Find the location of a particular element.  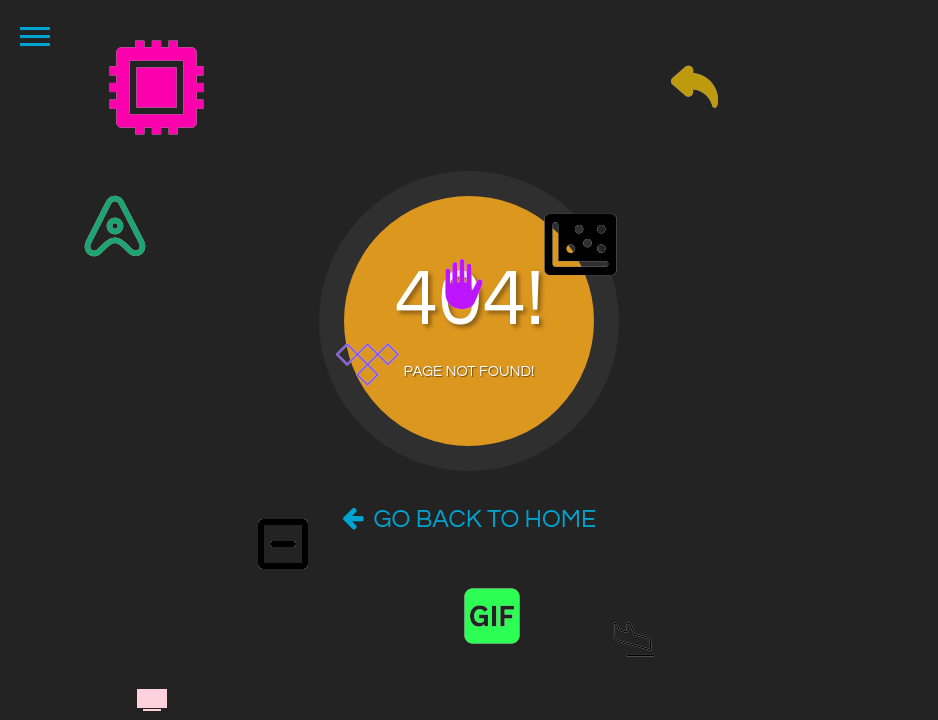

insert a GIF into your message is located at coordinates (492, 616).